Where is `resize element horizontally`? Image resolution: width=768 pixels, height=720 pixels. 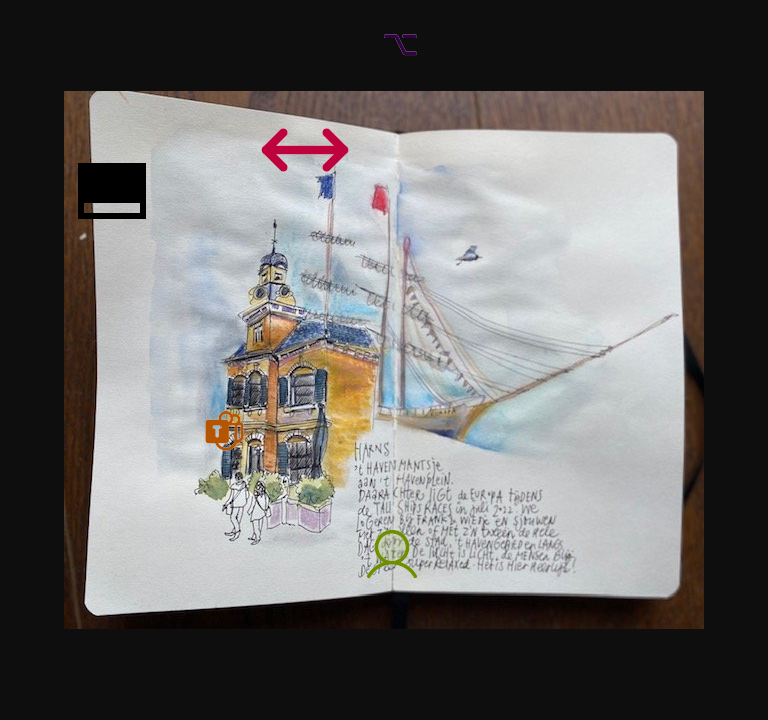 resize element horizontally is located at coordinates (305, 150).